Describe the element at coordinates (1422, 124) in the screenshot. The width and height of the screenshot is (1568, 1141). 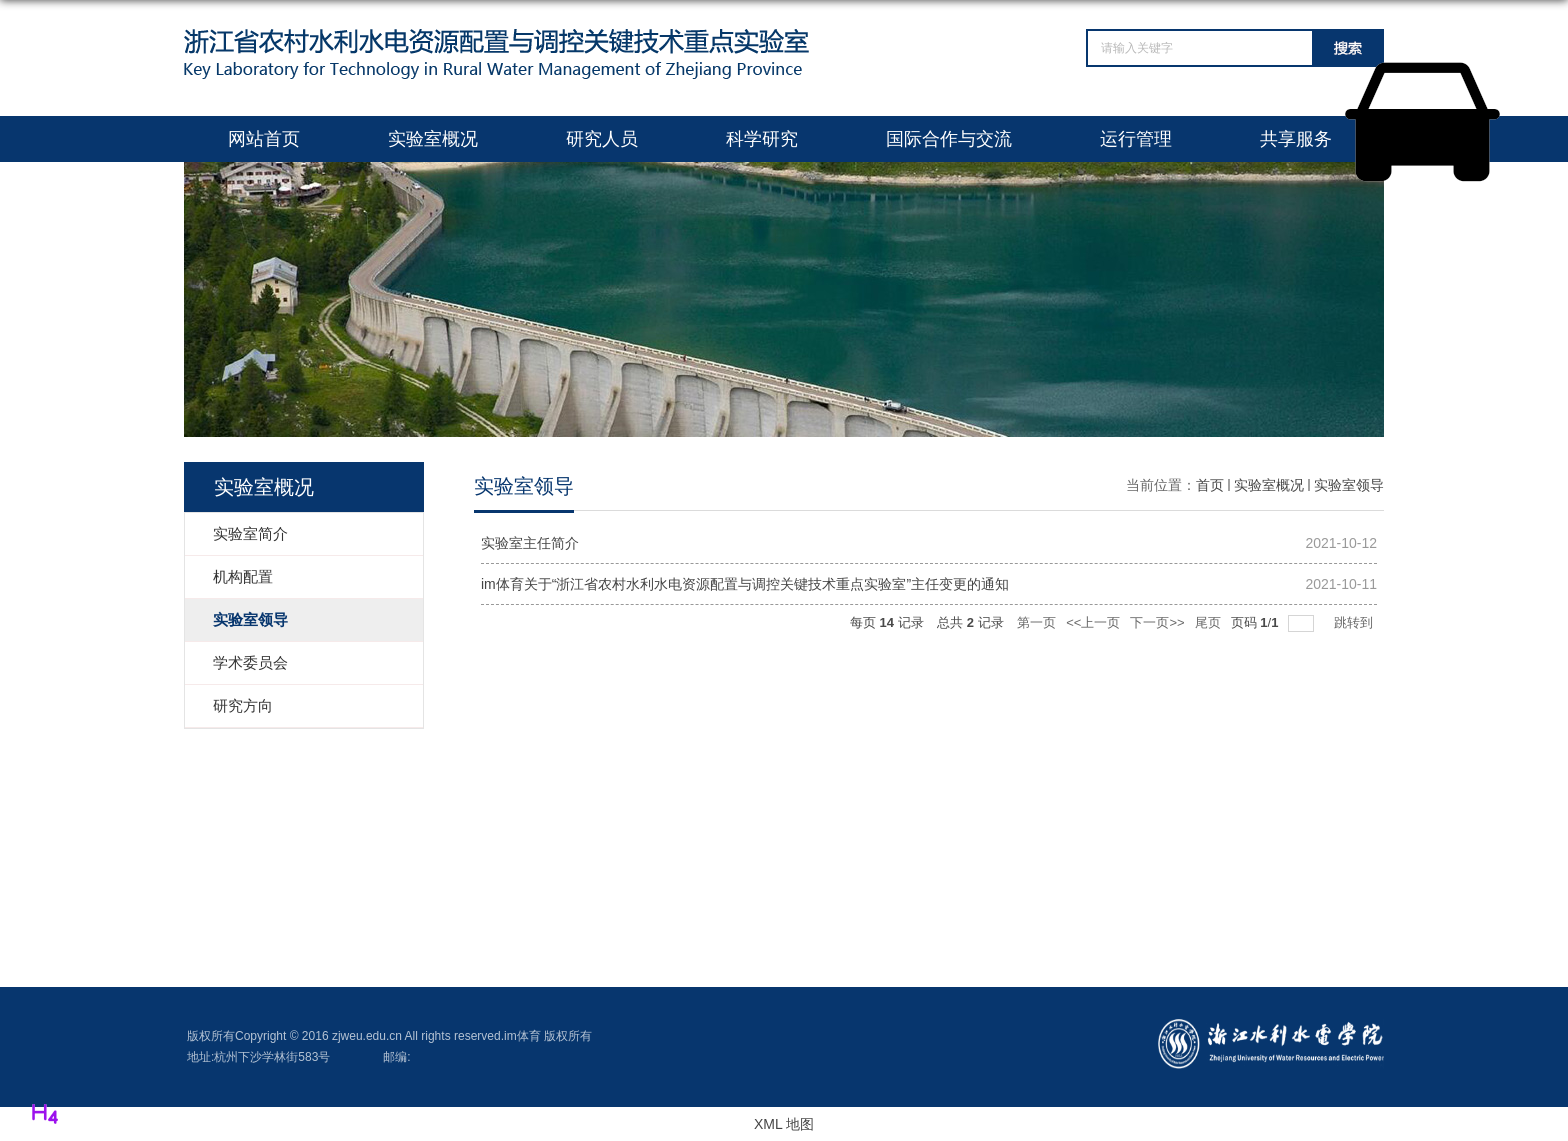
I see `access vehicle or car-related settings` at that location.